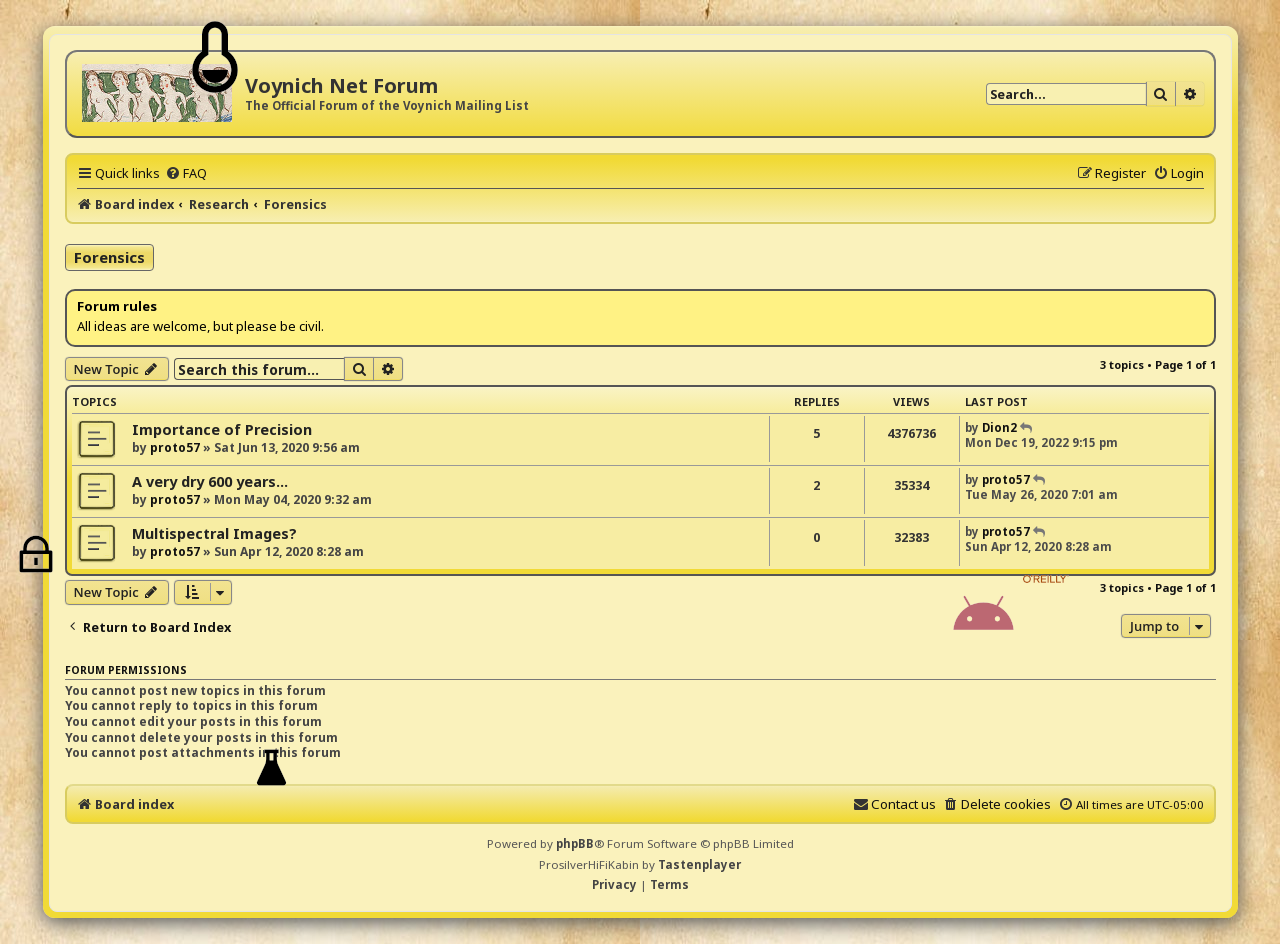 This screenshot has height=944, width=1280. I want to click on lock or secure this item, so click(36, 554).